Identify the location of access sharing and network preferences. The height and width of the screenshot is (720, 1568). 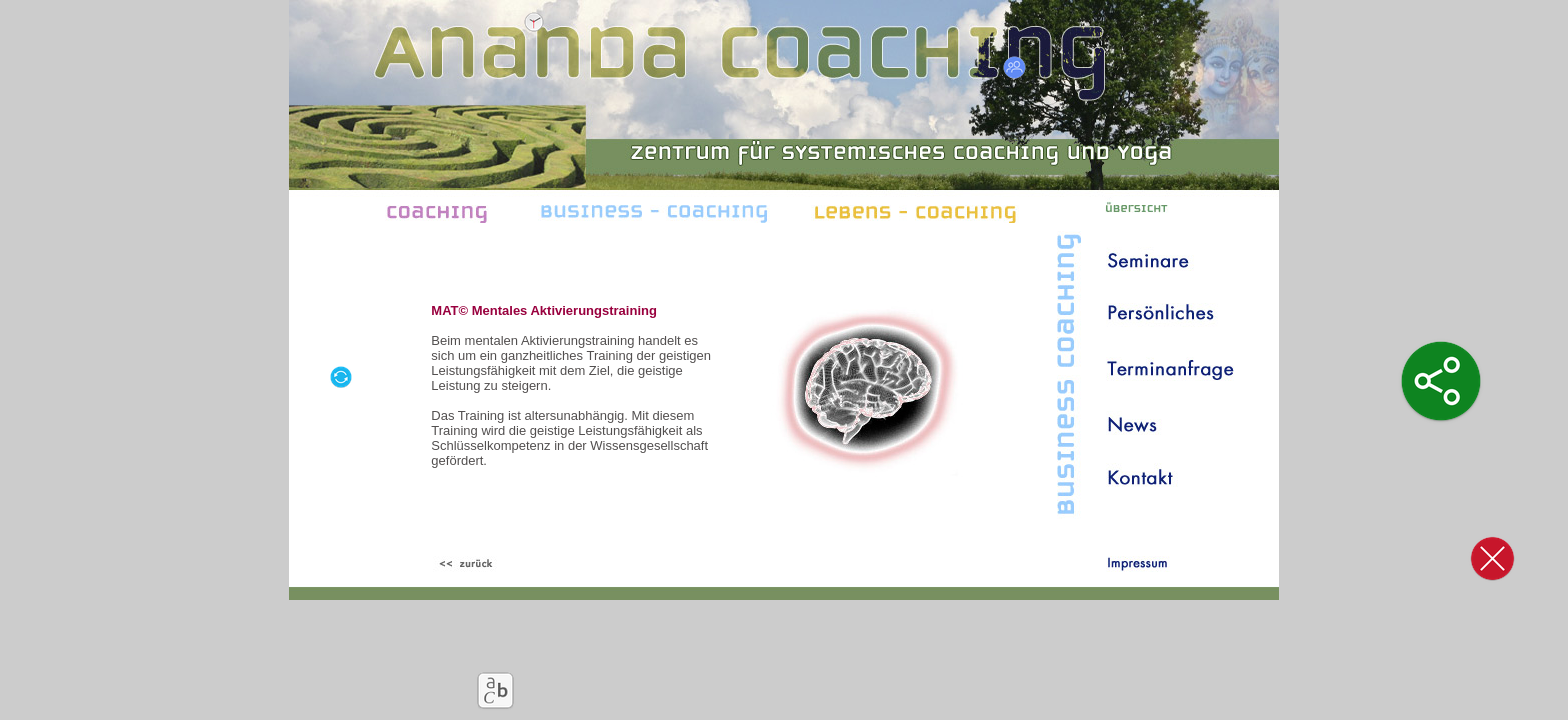
(1441, 381).